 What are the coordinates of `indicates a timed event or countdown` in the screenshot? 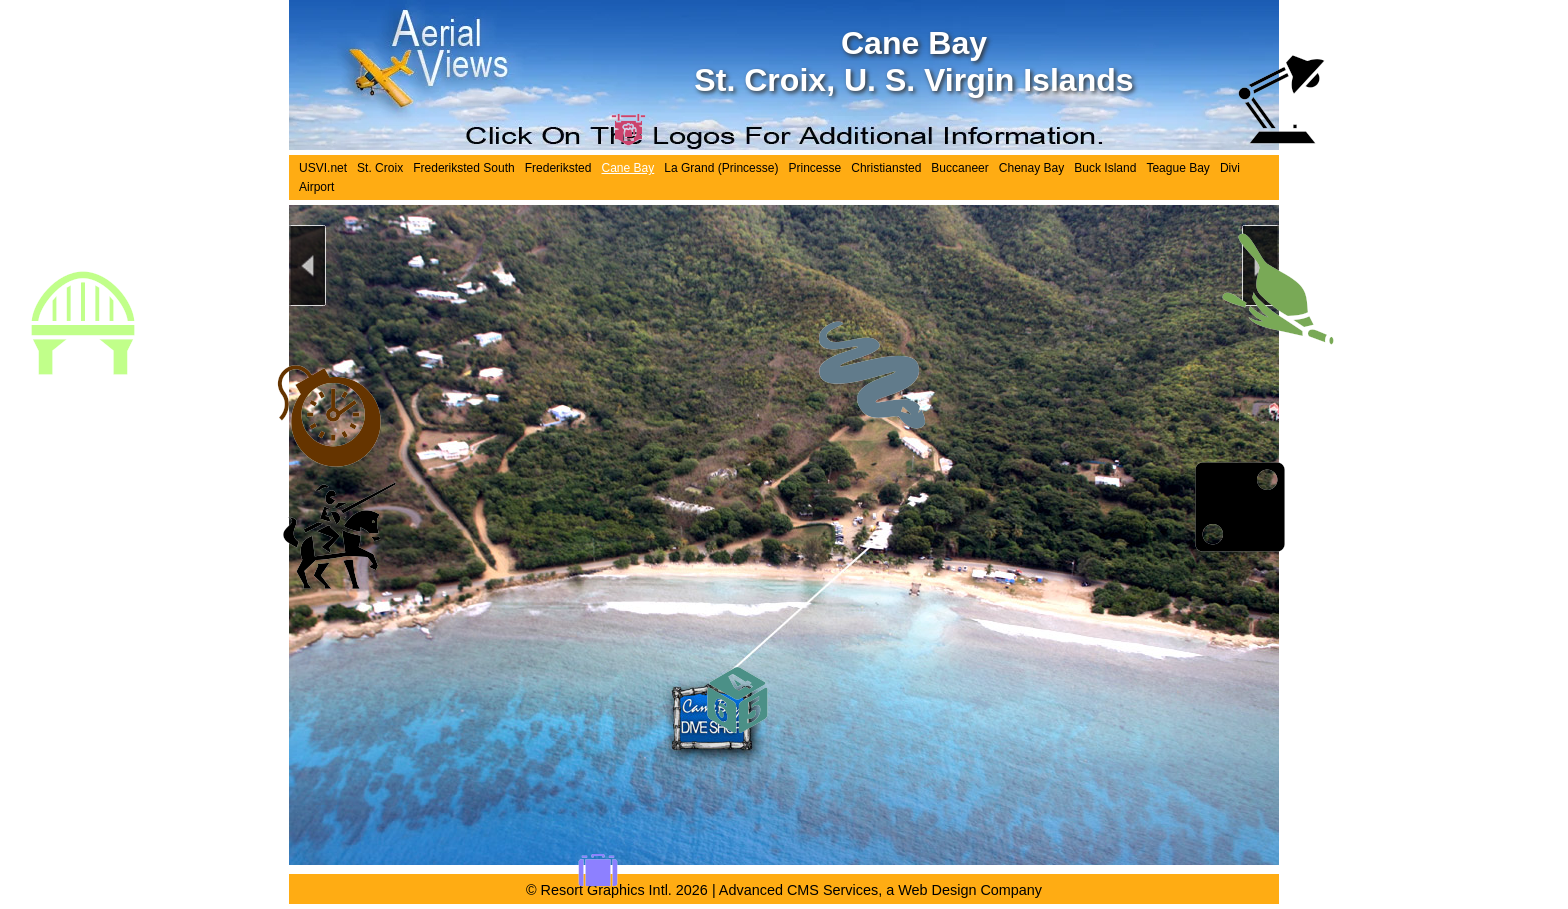 It's located at (329, 415).